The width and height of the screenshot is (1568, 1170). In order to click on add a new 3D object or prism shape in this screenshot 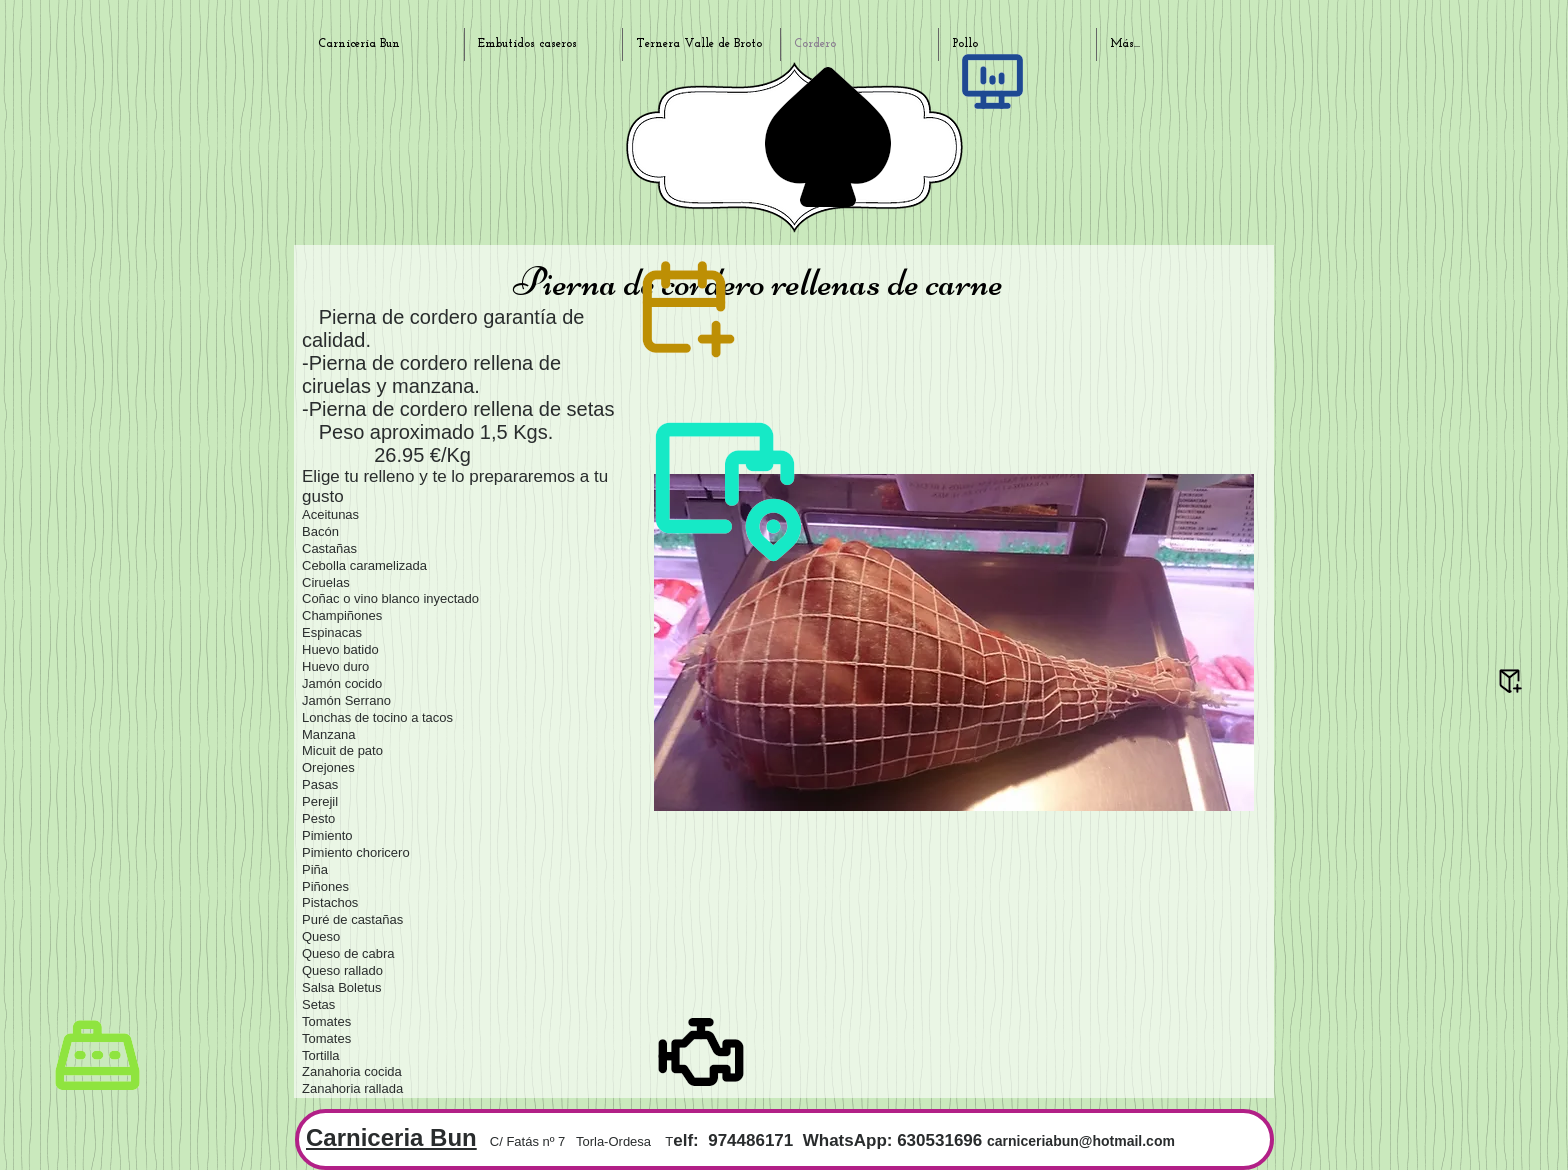, I will do `click(1509, 680)`.